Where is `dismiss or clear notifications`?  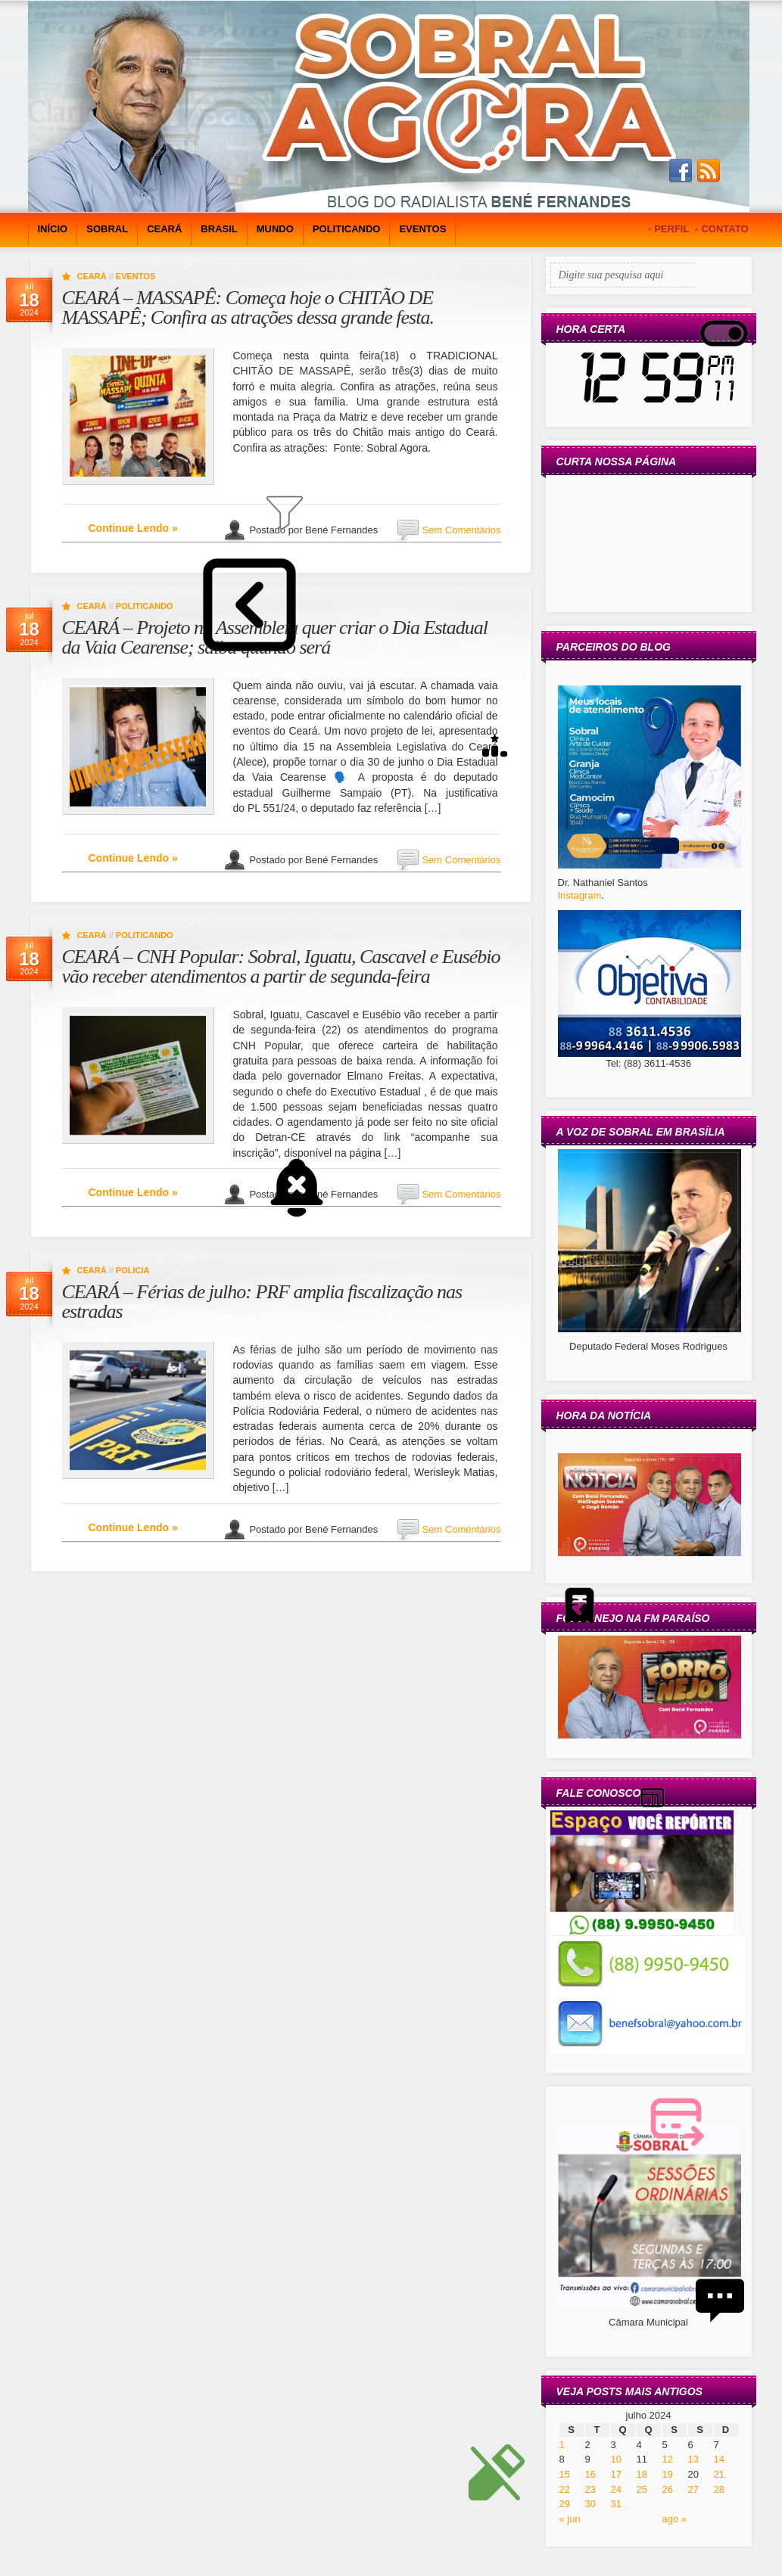
dismiss or clear notifications is located at coordinates (297, 1188).